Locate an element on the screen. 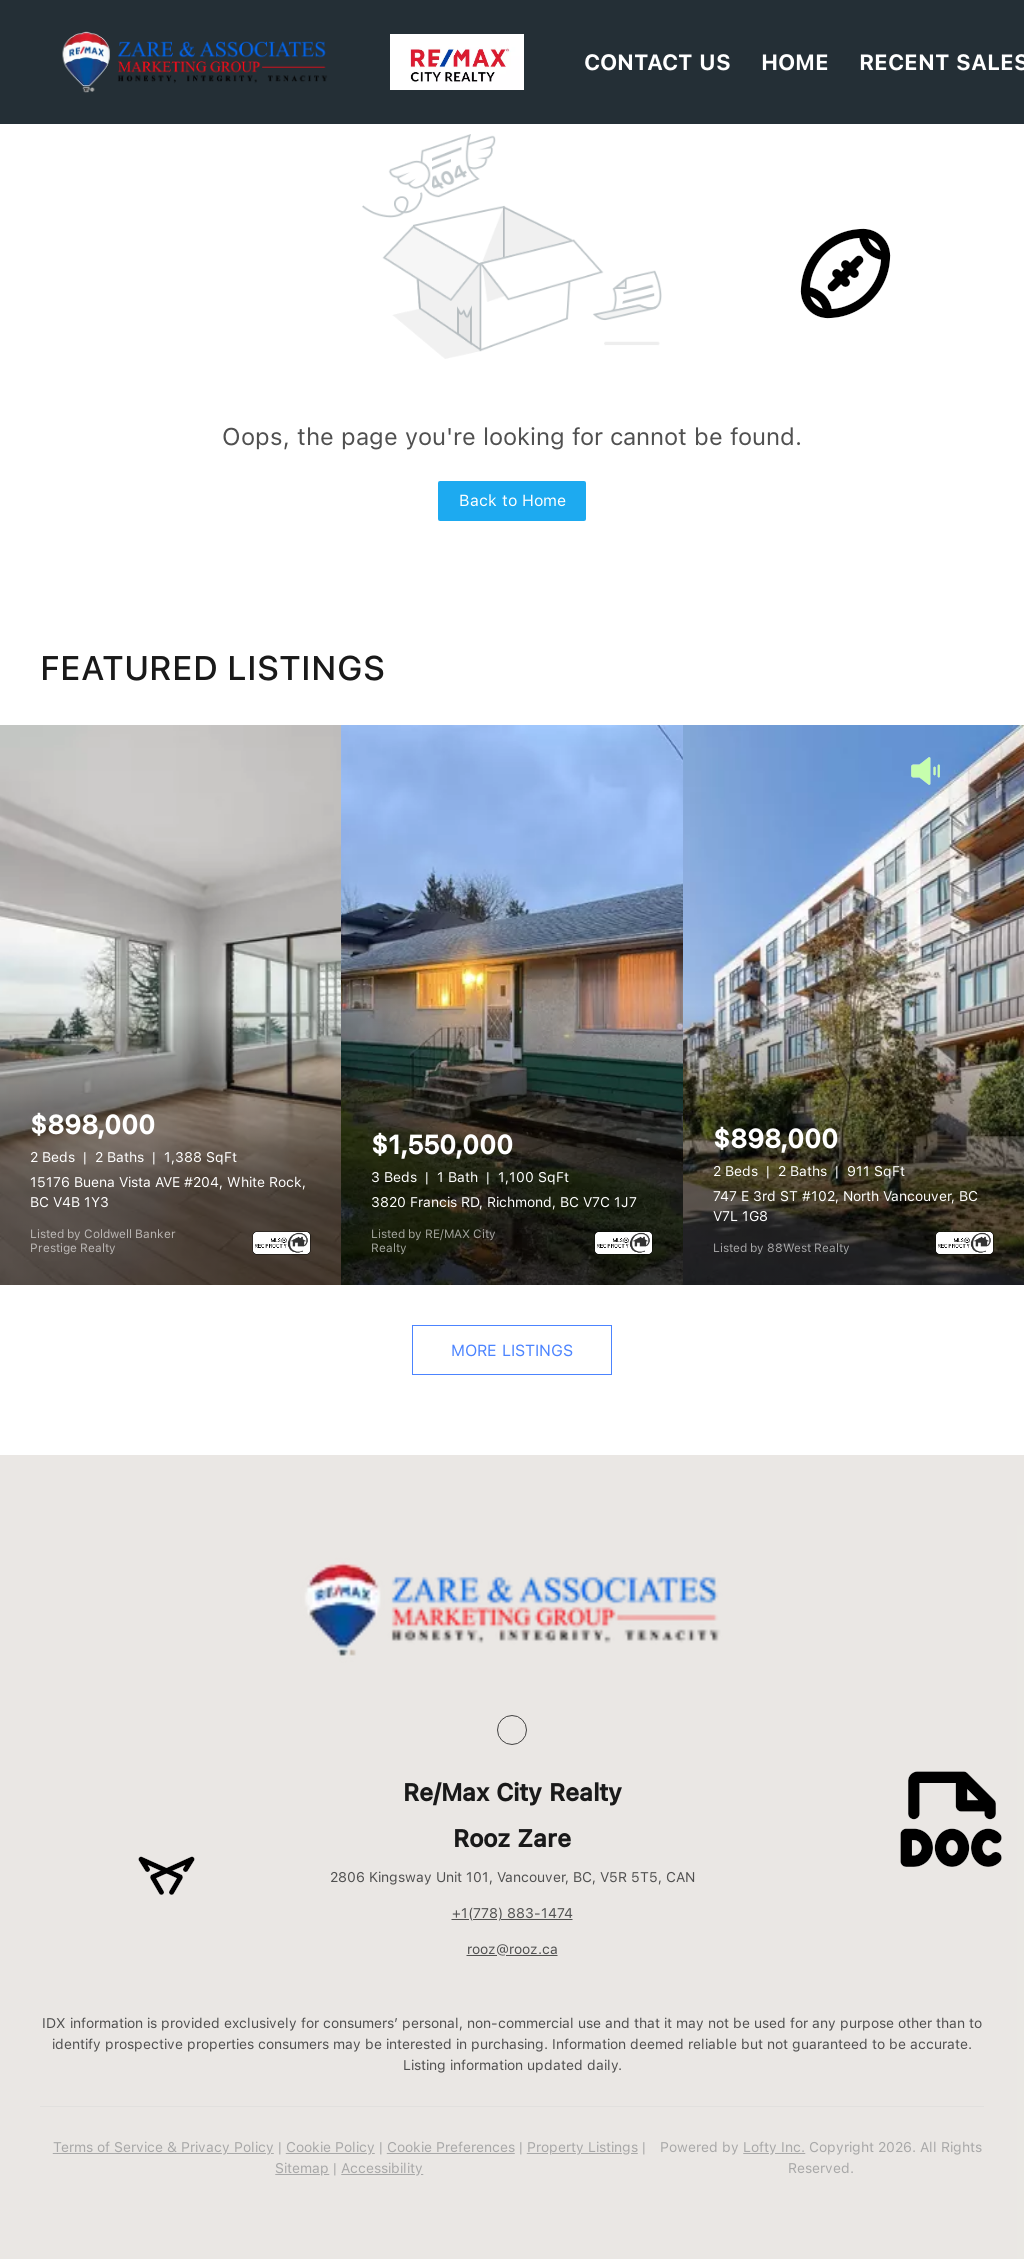 The width and height of the screenshot is (1024, 2259). cupra brand logo is located at coordinates (166, 1874).